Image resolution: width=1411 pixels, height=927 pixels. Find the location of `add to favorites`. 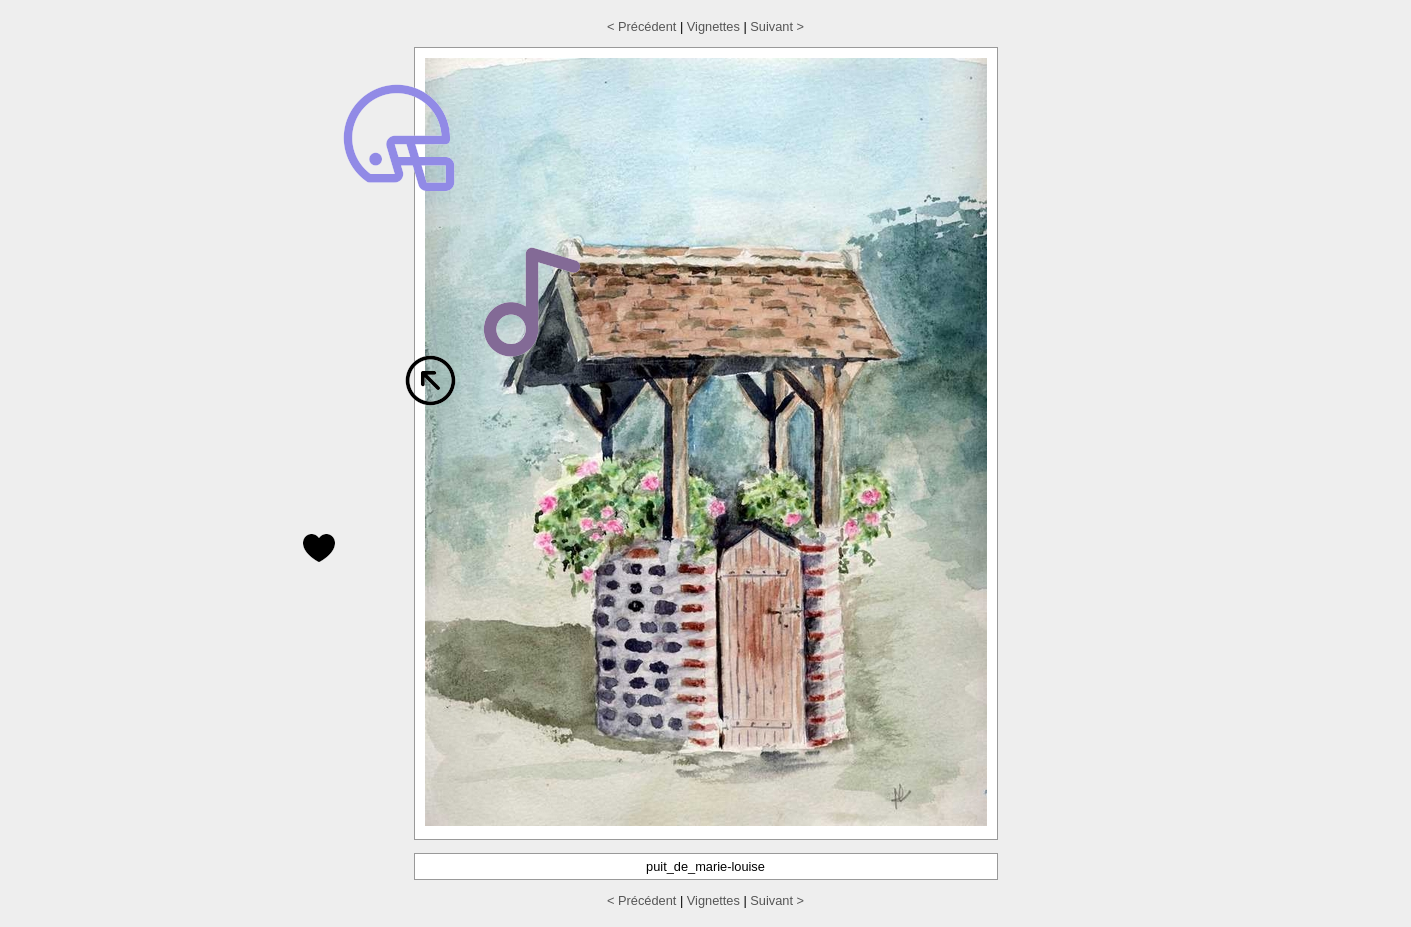

add to favorites is located at coordinates (319, 548).